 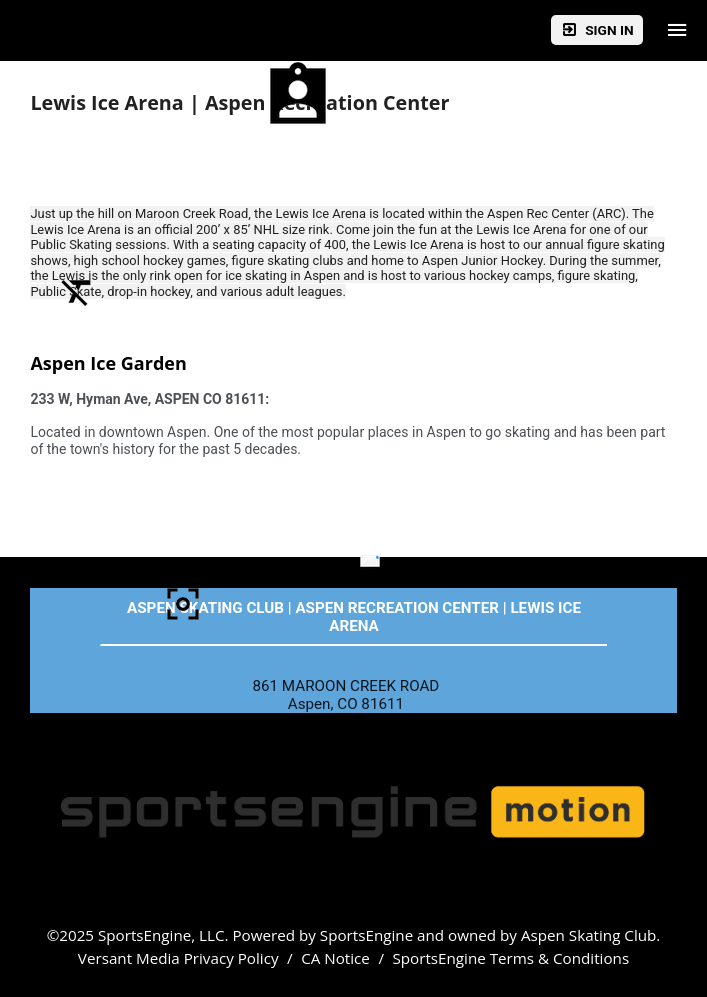 What do you see at coordinates (370, 561) in the screenshot?
I see `open your email inbox` at bounding box center [370, 561].